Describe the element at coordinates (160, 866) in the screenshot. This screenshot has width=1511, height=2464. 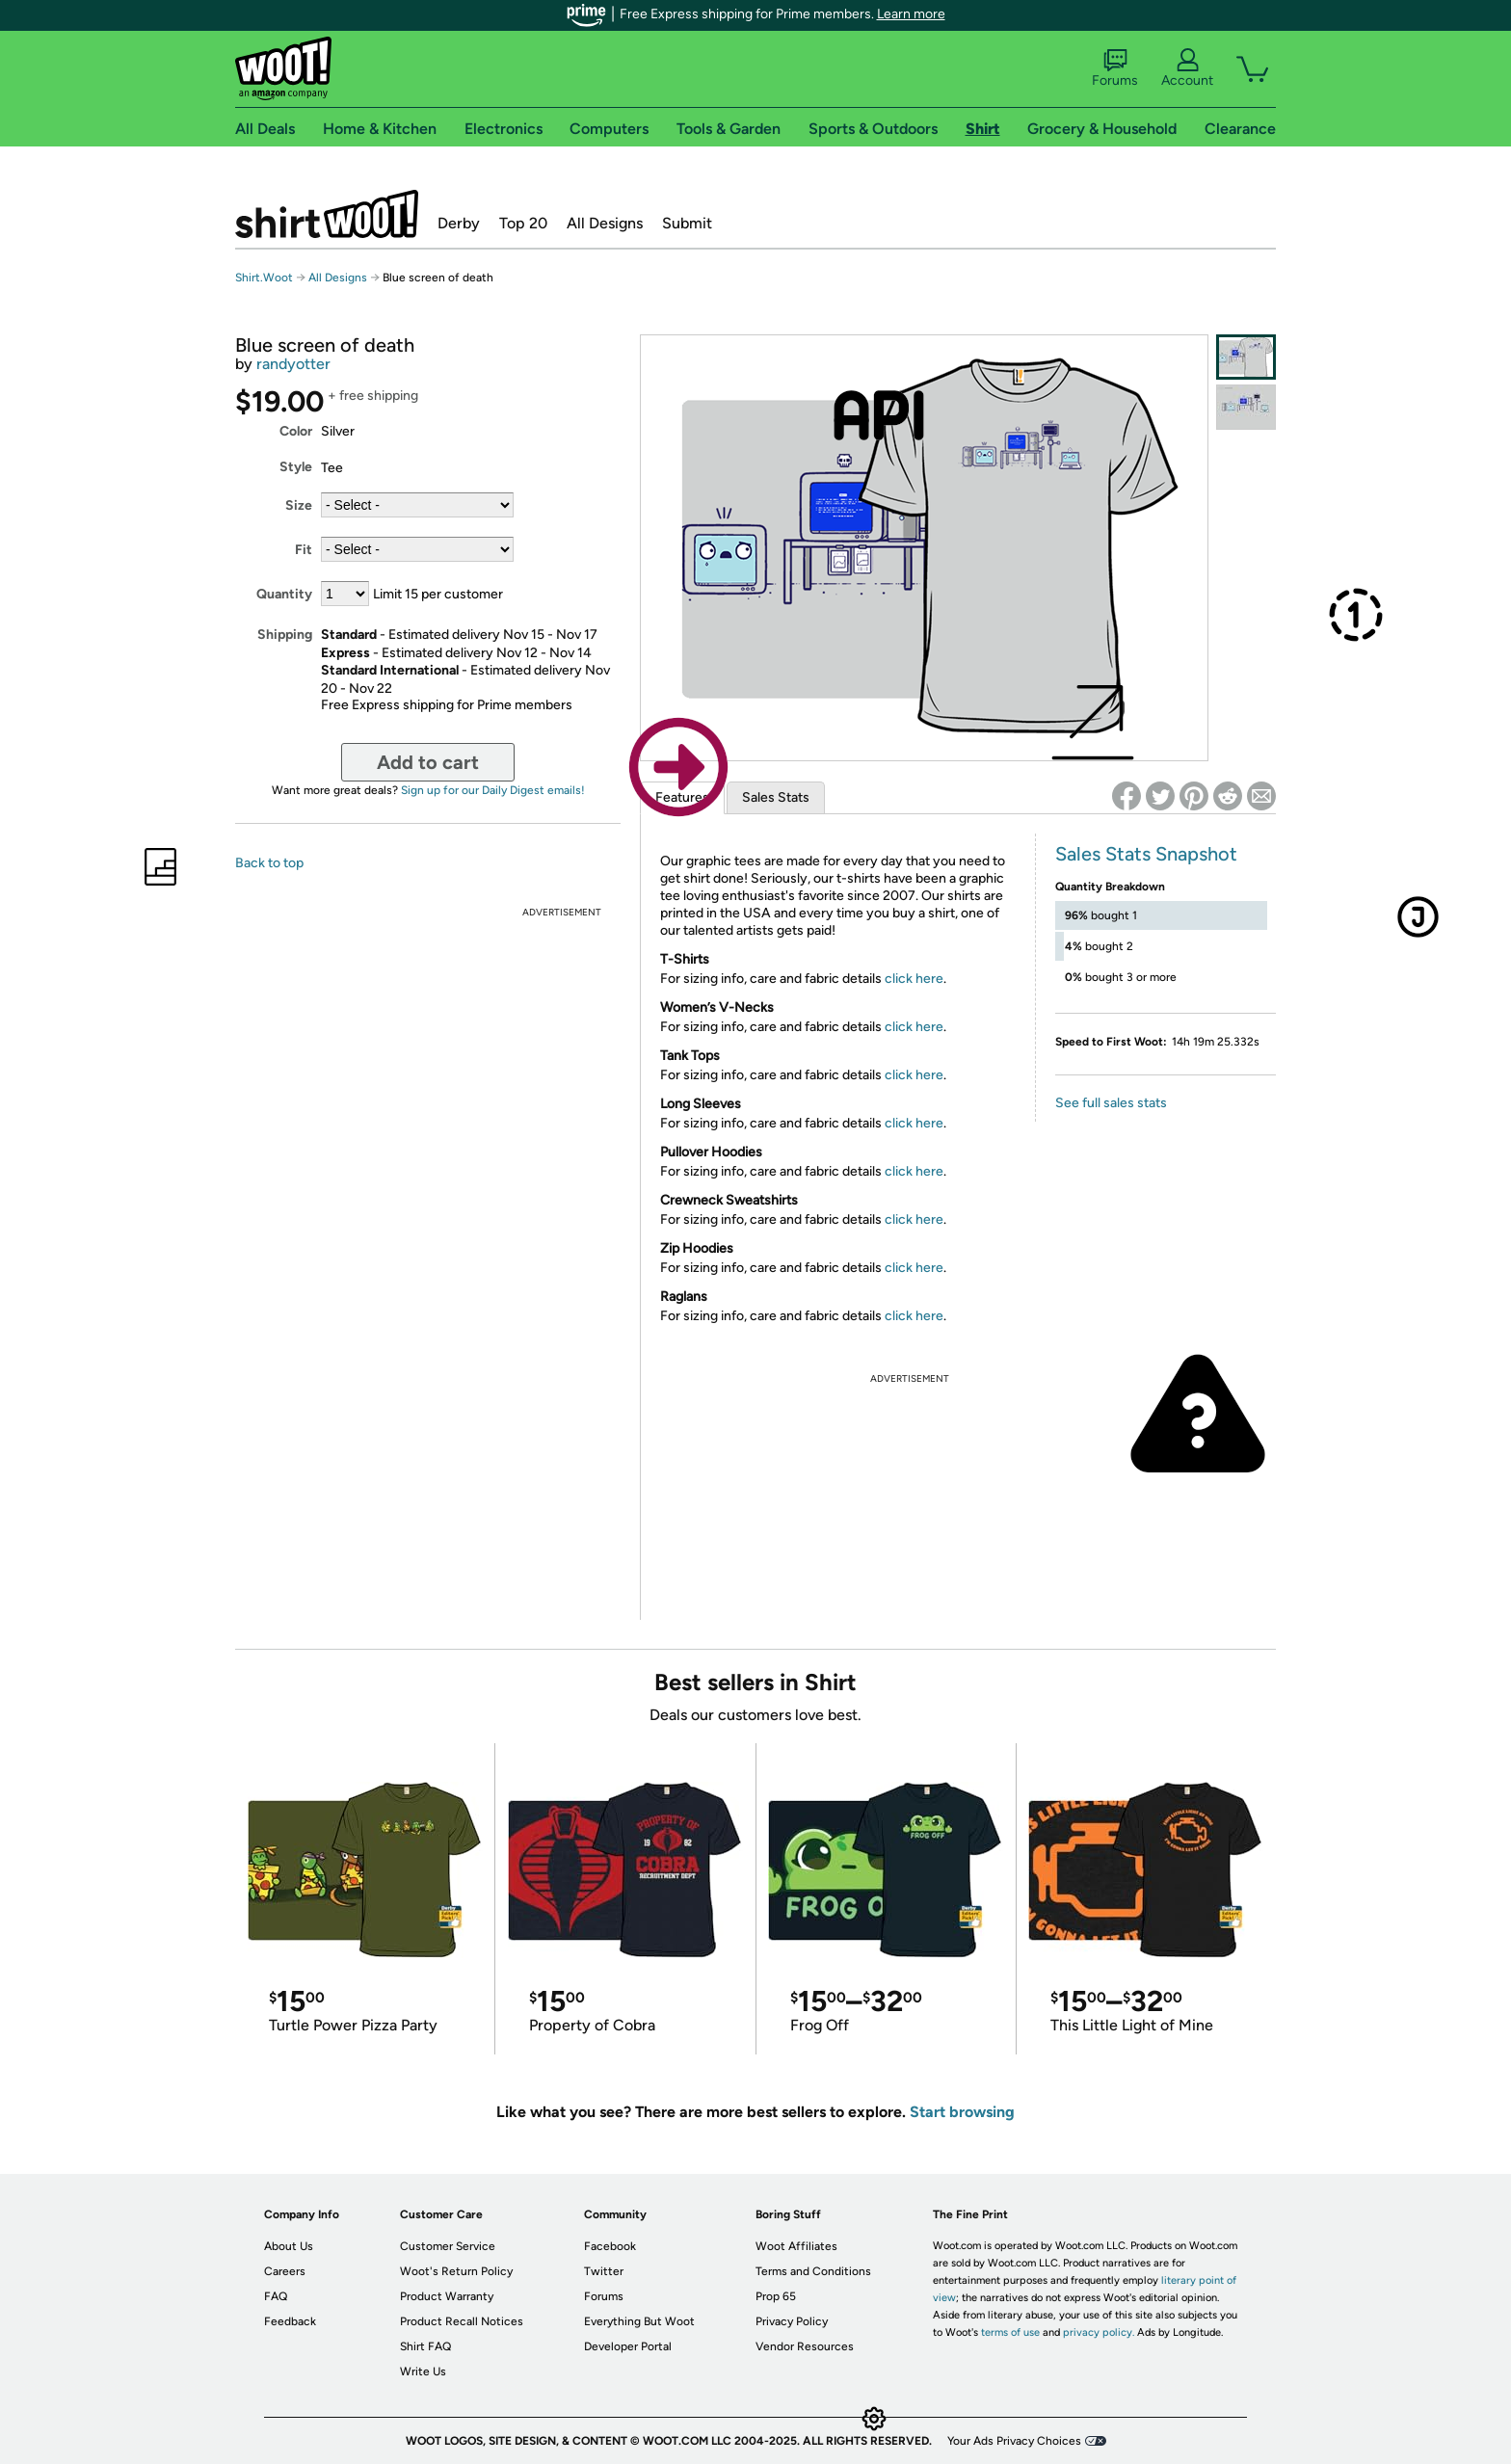
I see `indicates stairs or stairway access` at that location.